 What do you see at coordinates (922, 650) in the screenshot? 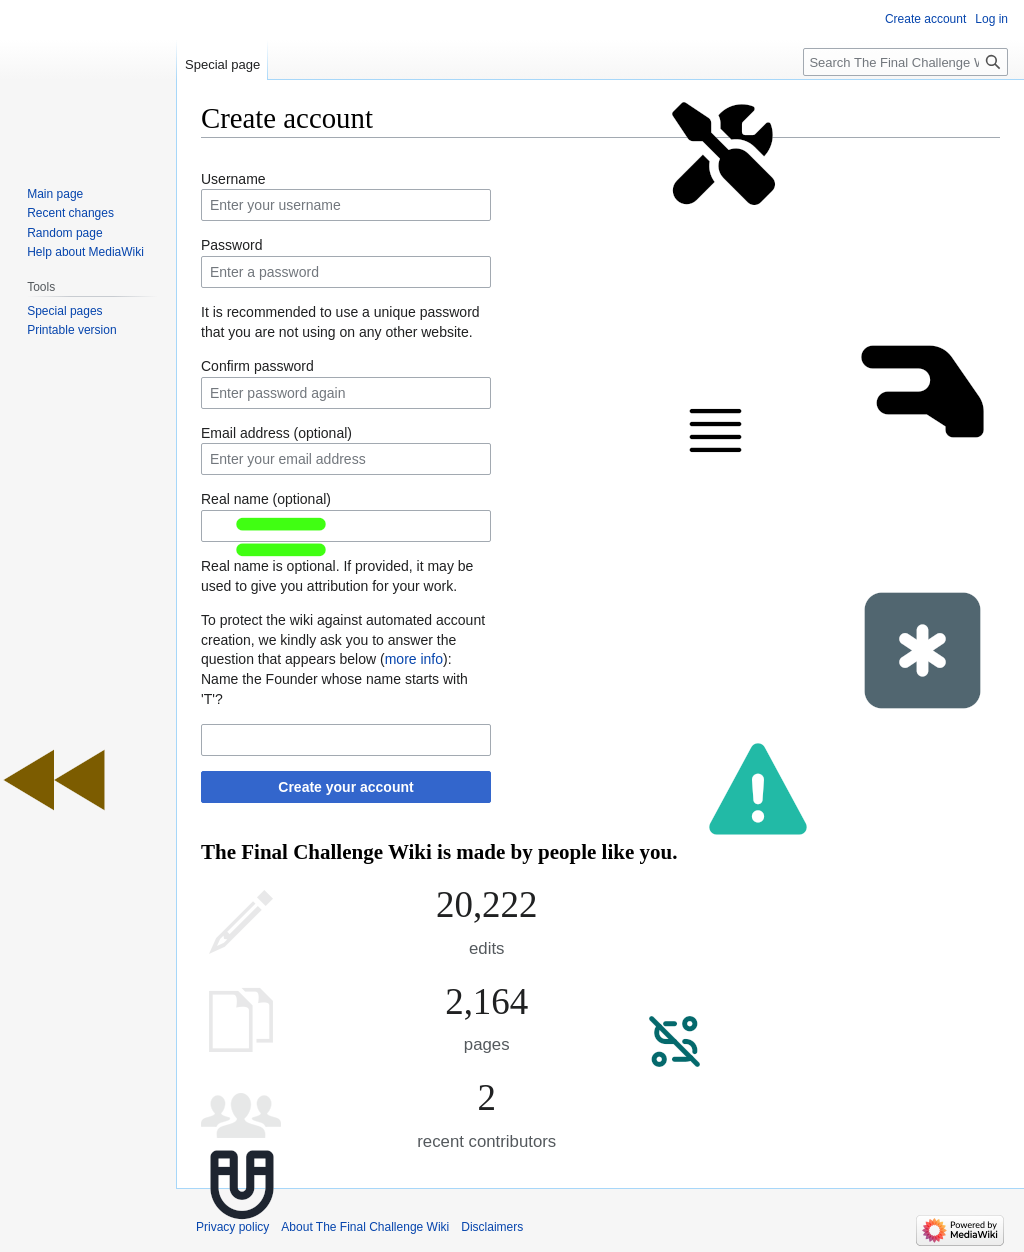
I see `indicates a required field in a form` at bounding box center [922, 650].